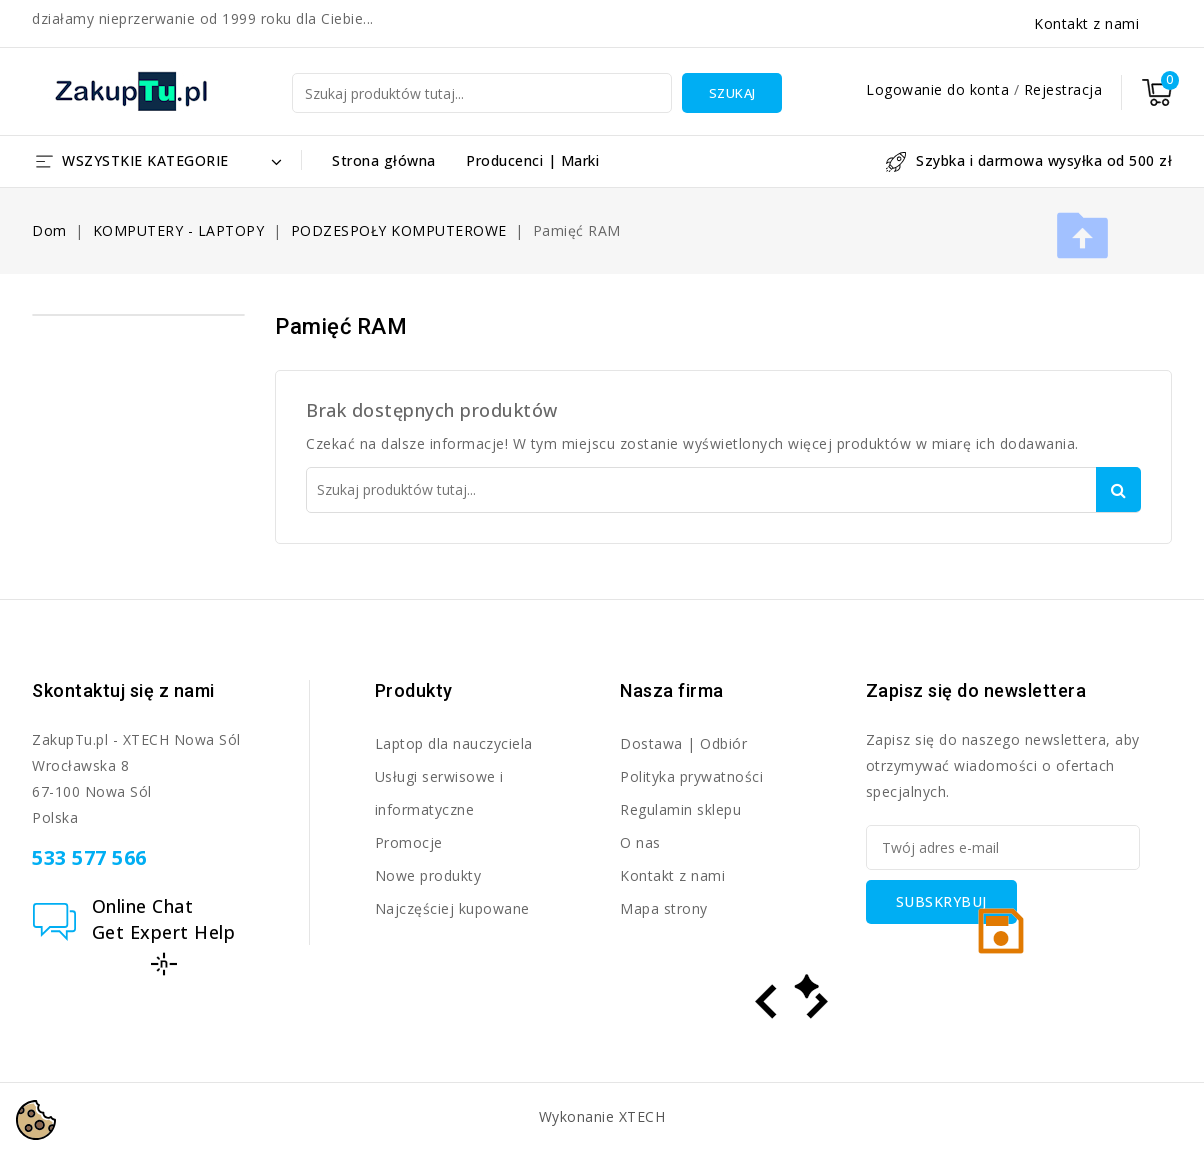  What do you see at coordinates (791, 1001) in the screenshot?
I see `access AI-powered code assistance` at bounding box center [791, 1001].